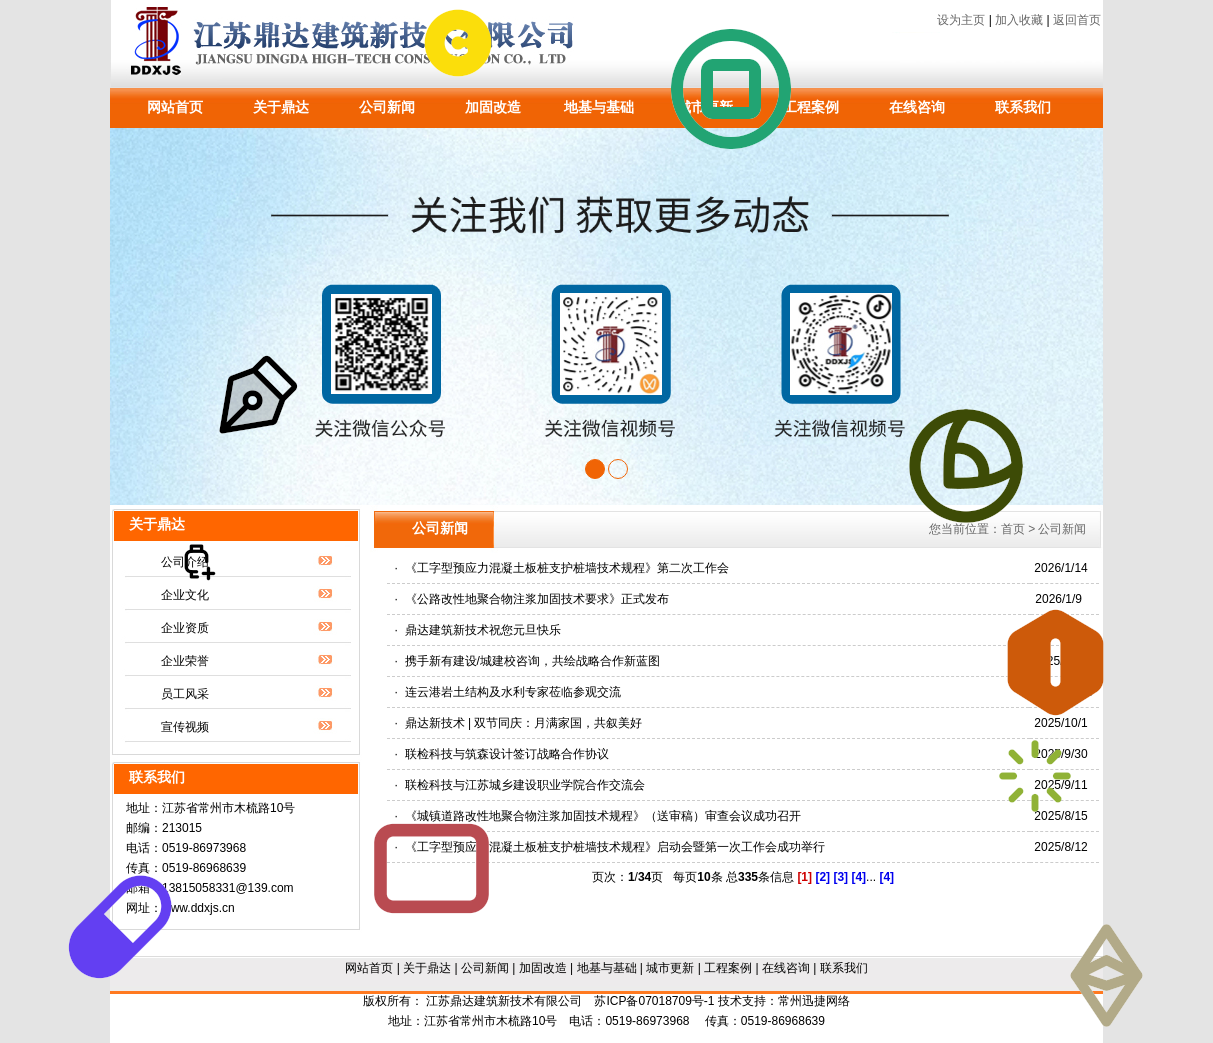 This screenshot has height=1043, width=1213. Describe the element at coordinates (458, 43) in the screenshot. I see `indicates copyrighted content` at that location.